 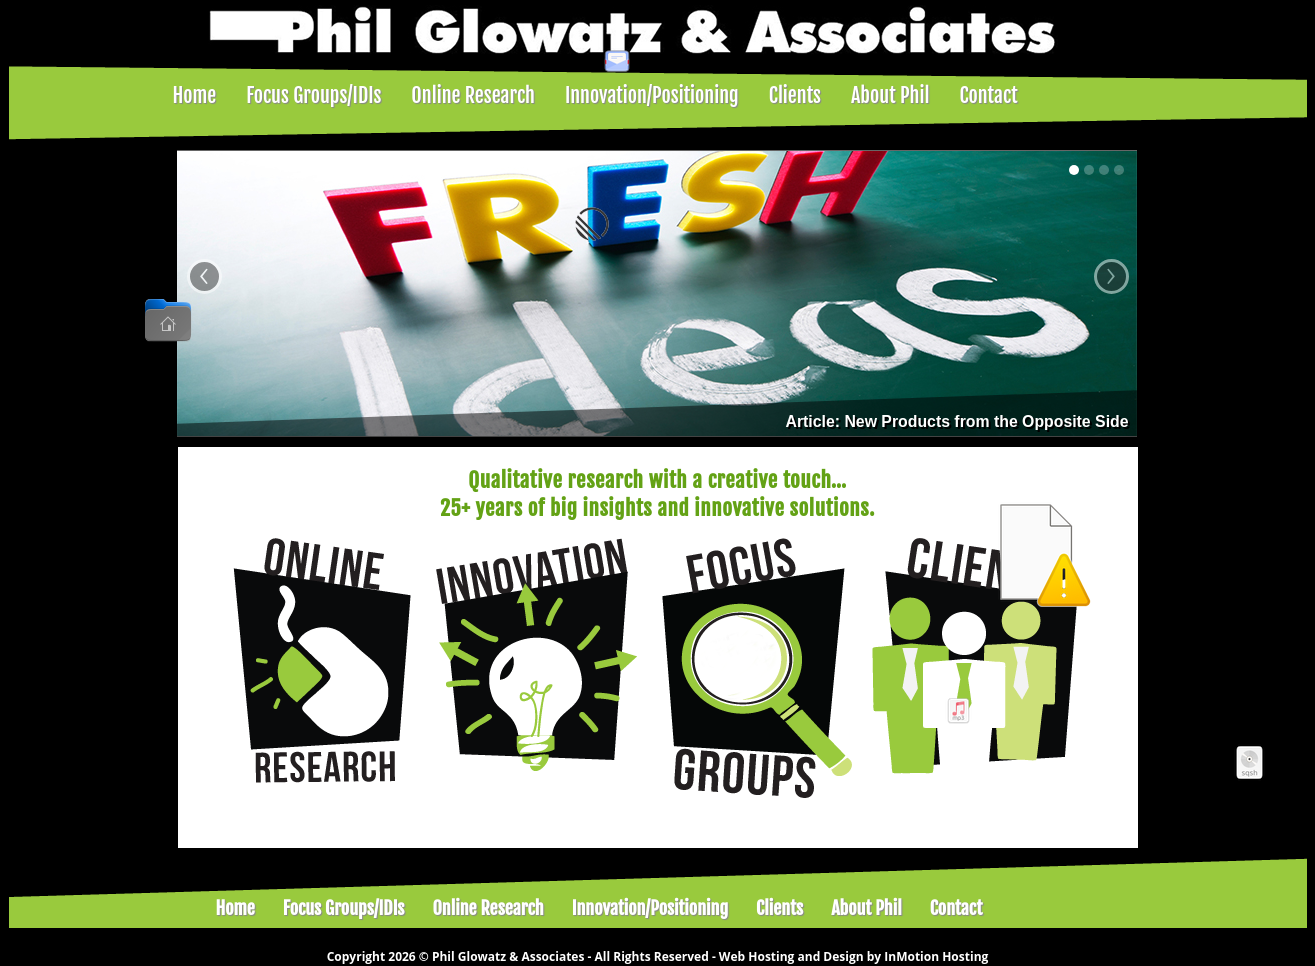 What do you see at coordinates (617, 61) in the screenshot?
I see `open the mail application` at bounding box center [617, 61].